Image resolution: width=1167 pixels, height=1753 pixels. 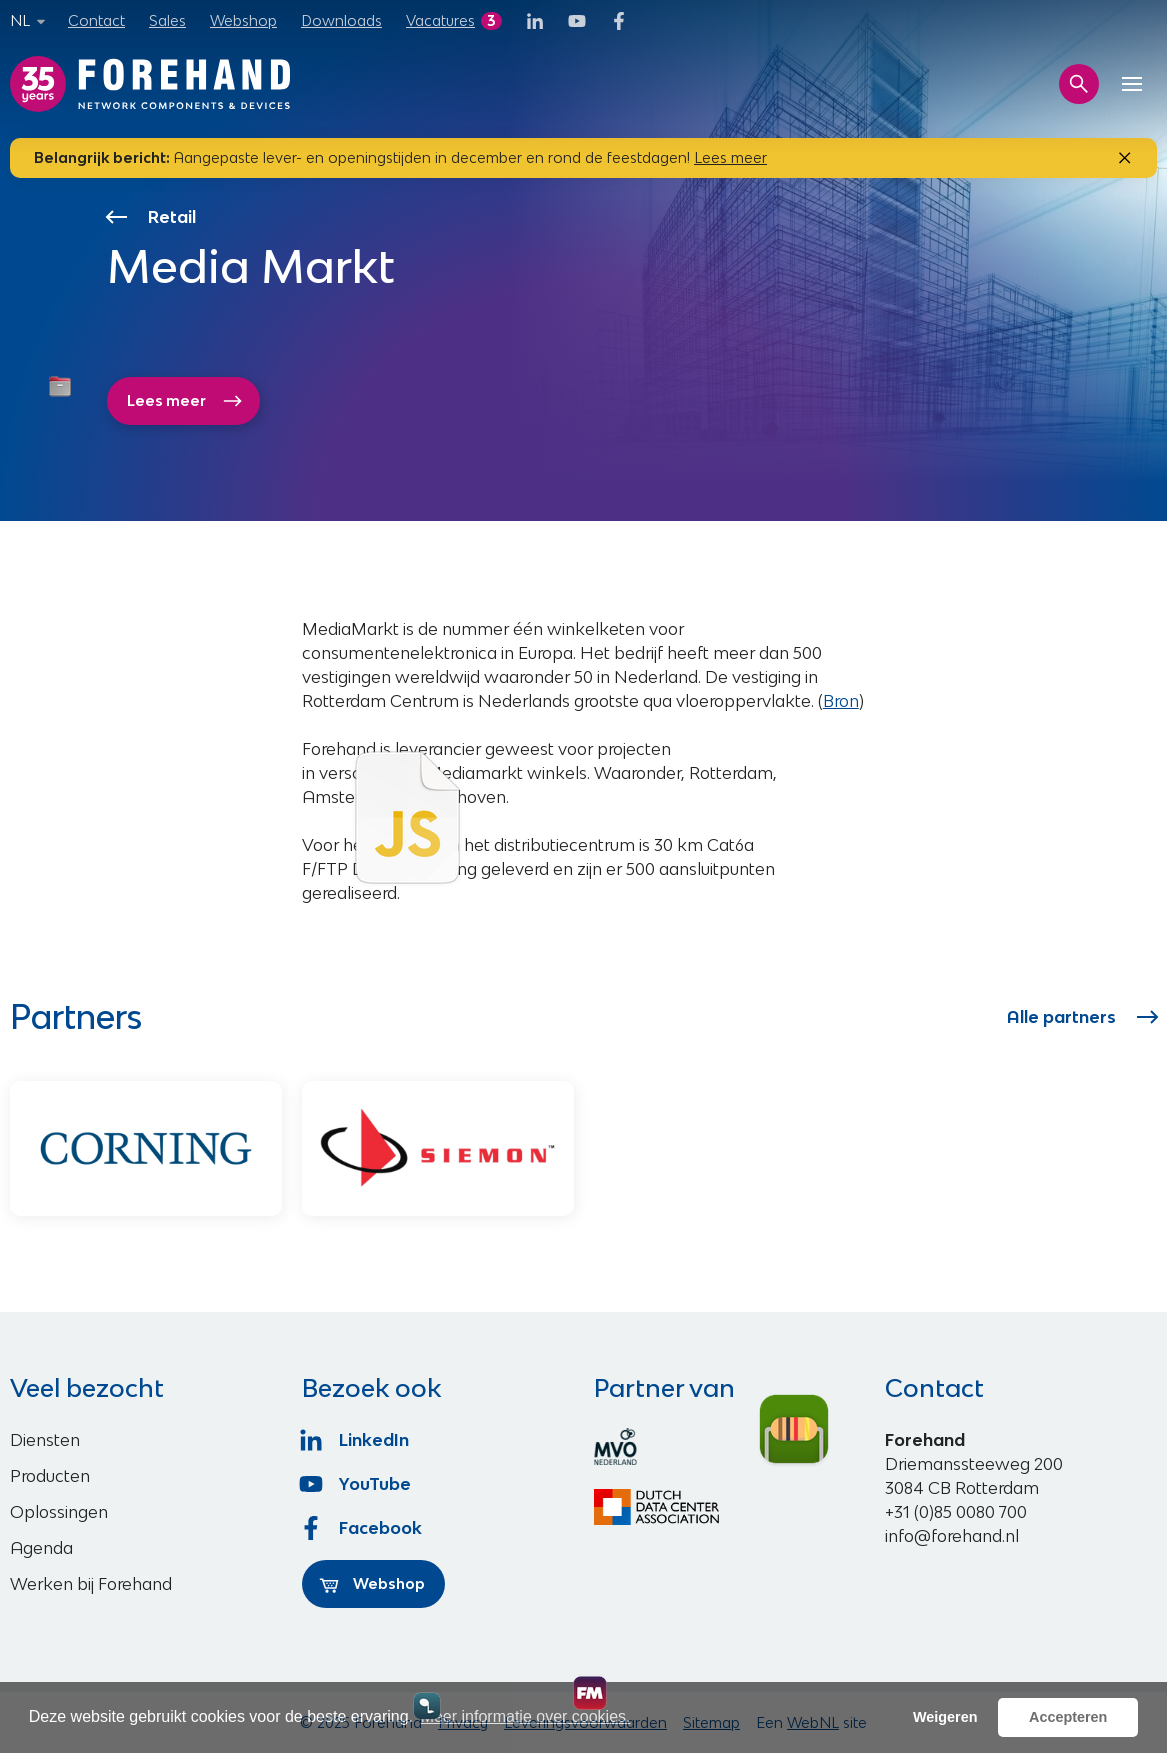 I want to click on a javascript source code file, so click(x=407, y=817).